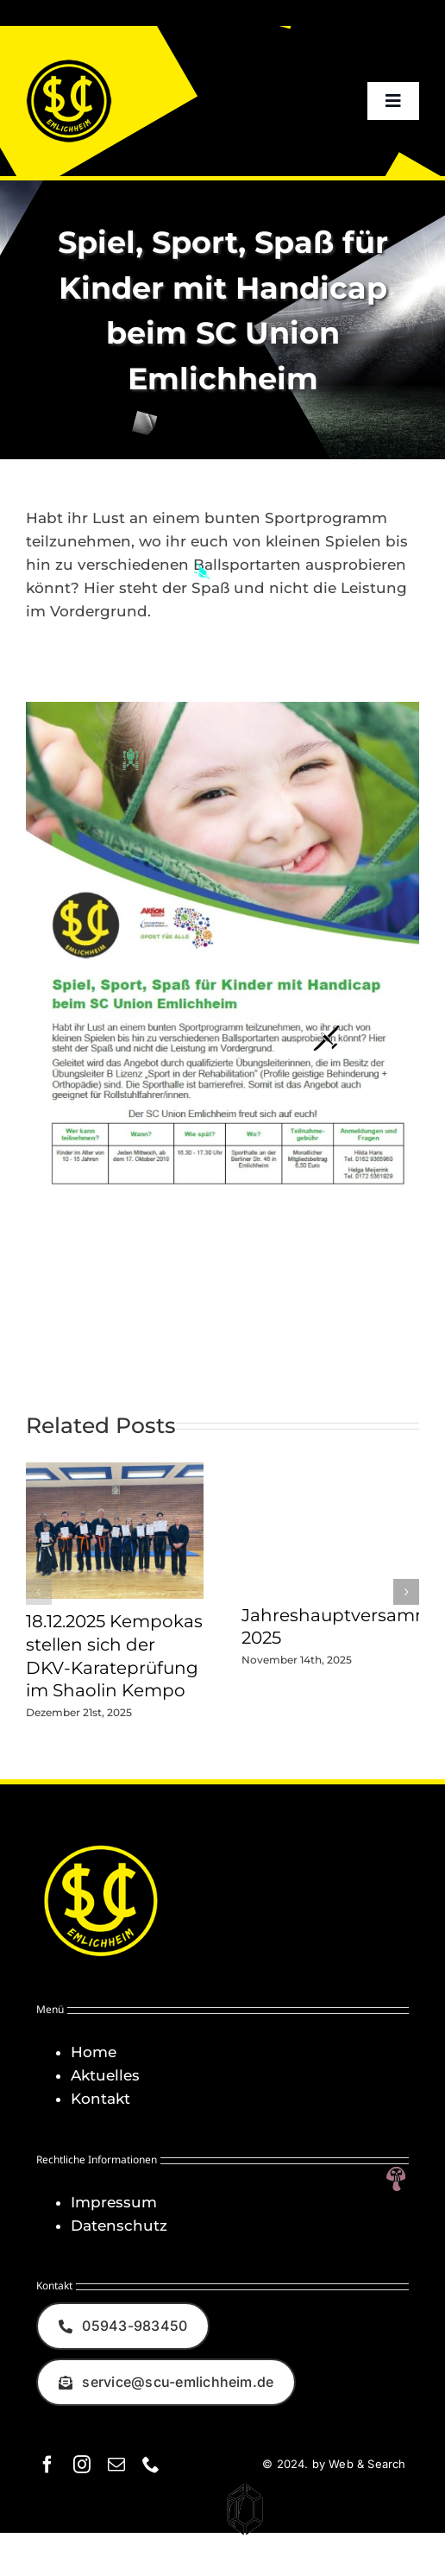 This screenshot has width=445, height=2576. What do you see at coordinates (202, 571) in the screenshot?
I see `craft or upgrade items at the forge` at bounding box center [202, 571].